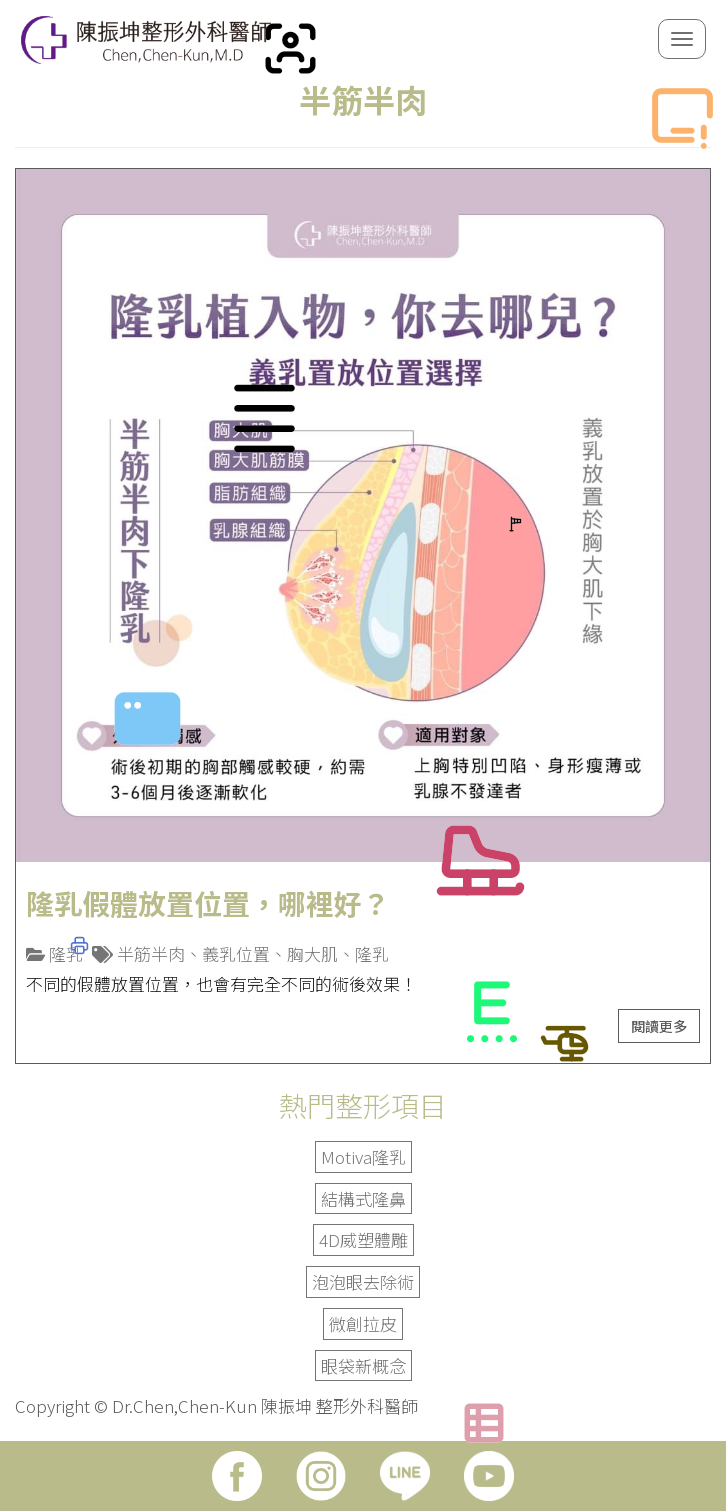  I want to click on view ice skating activities or rinks, so click(480, 860).